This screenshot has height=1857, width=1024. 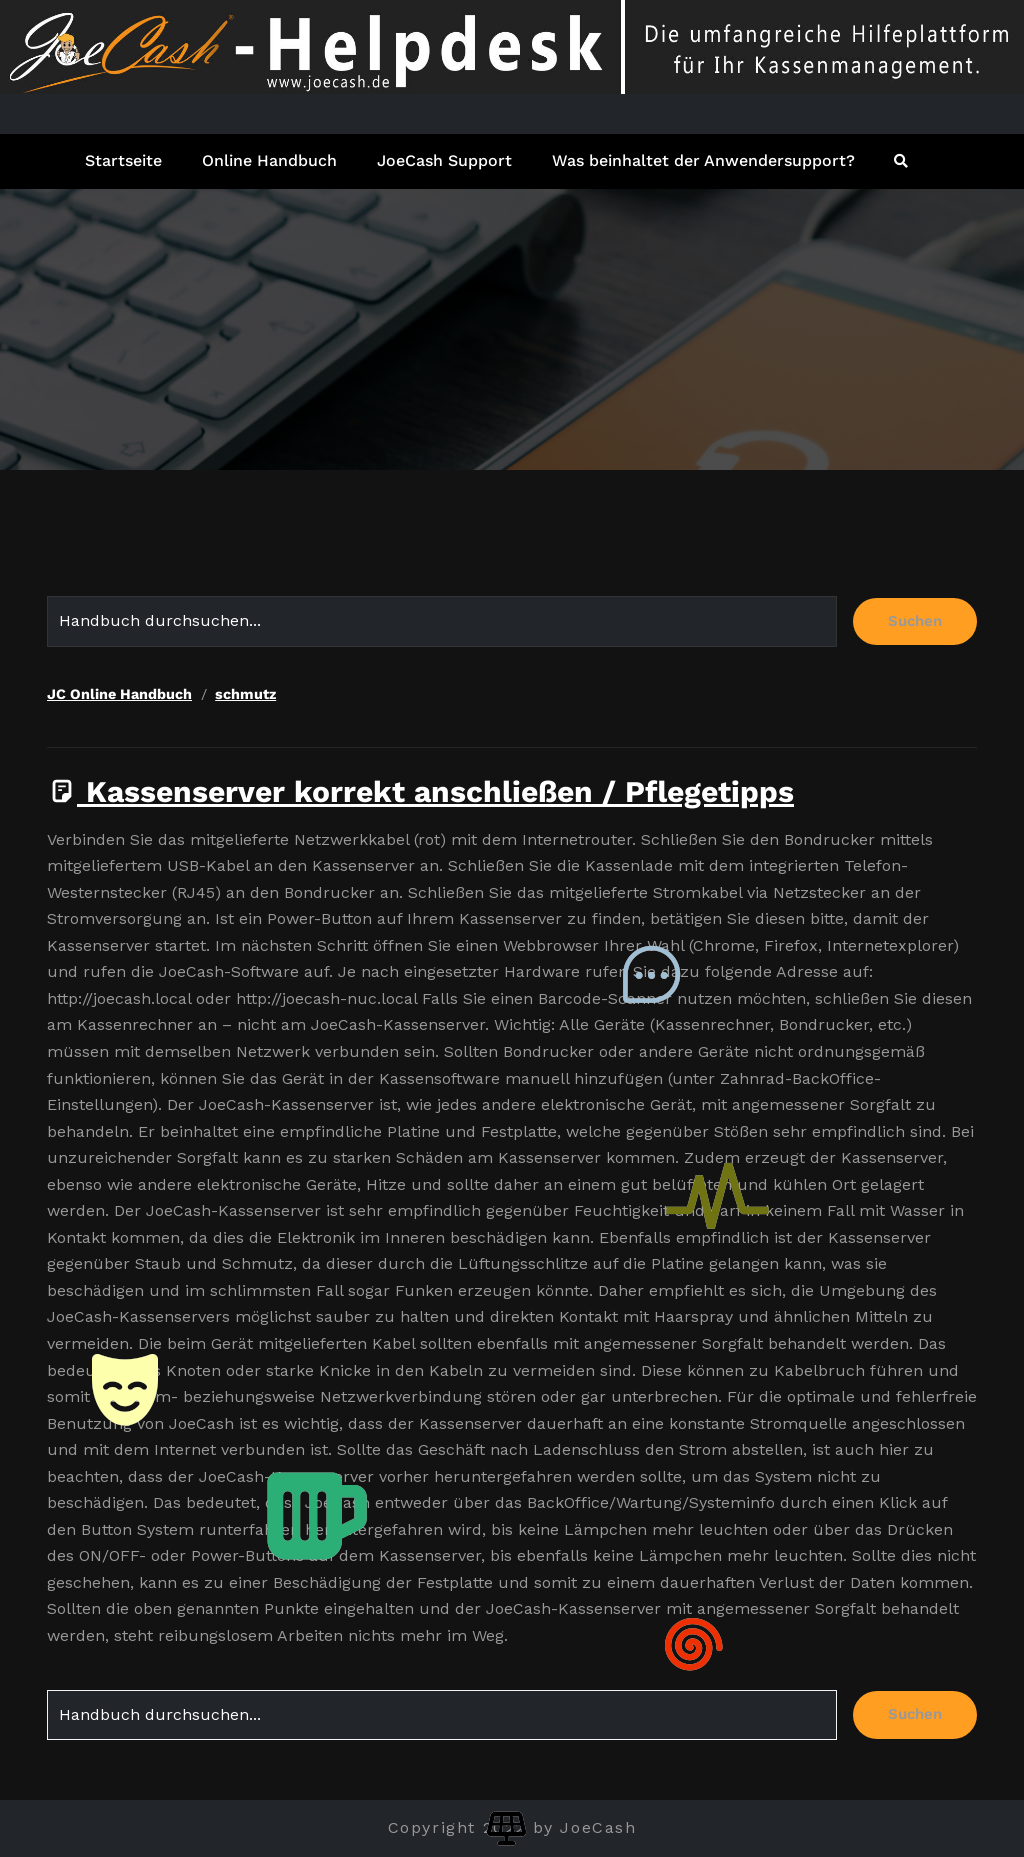 What do you see at coordinates (650, 975) in the screenshot?
I see `open chat or messaging` at bounding box center [650, 975].